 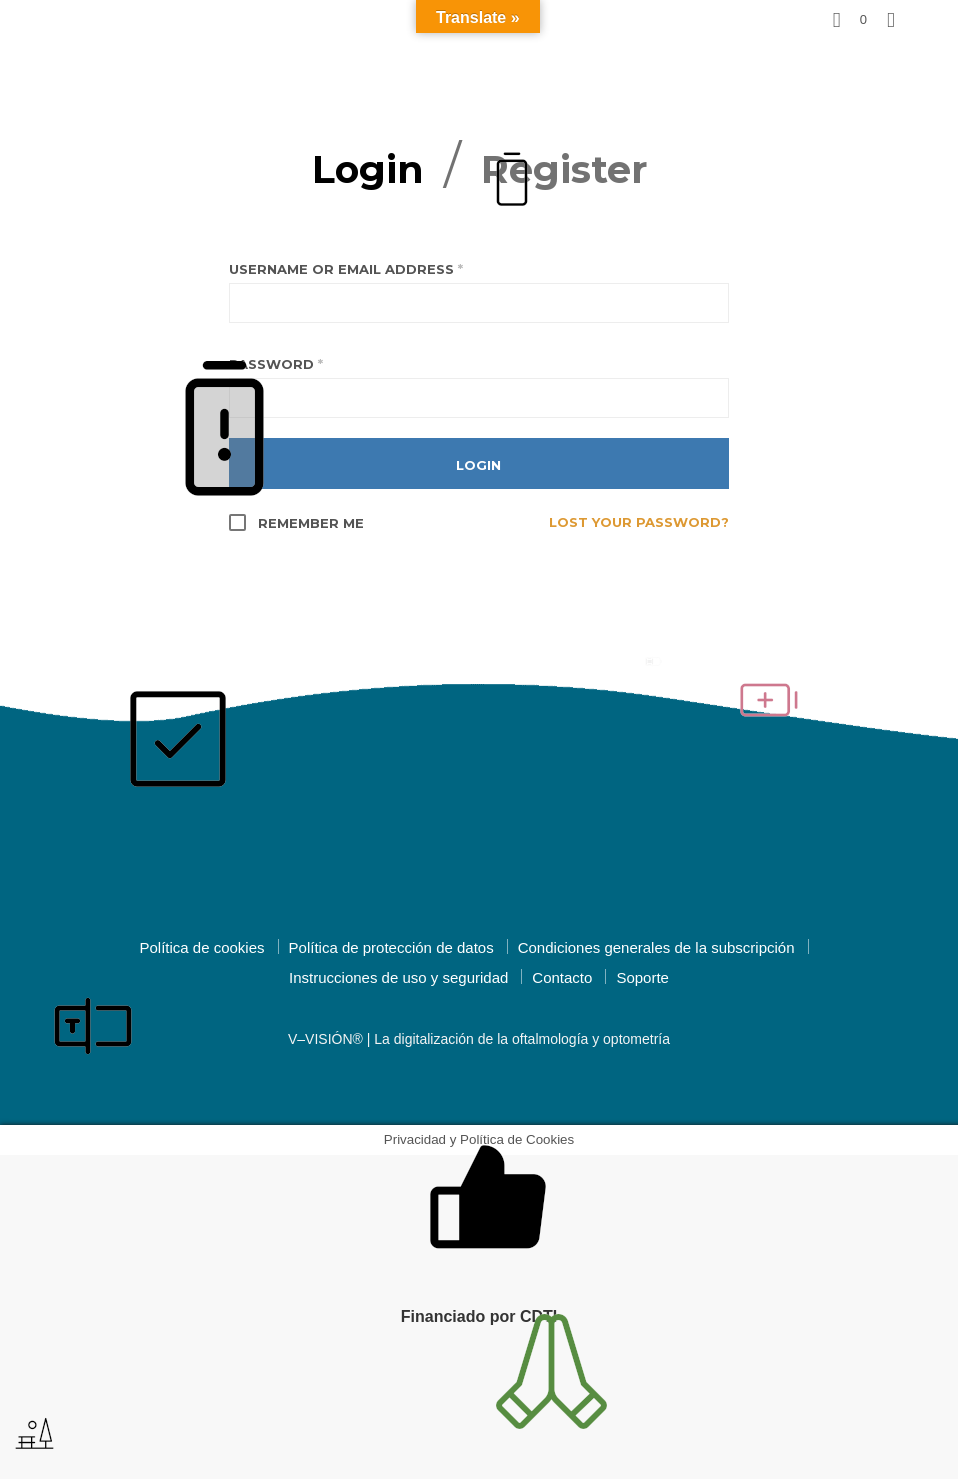 I want to click on like or approve content, so click(x=488, y=1203).